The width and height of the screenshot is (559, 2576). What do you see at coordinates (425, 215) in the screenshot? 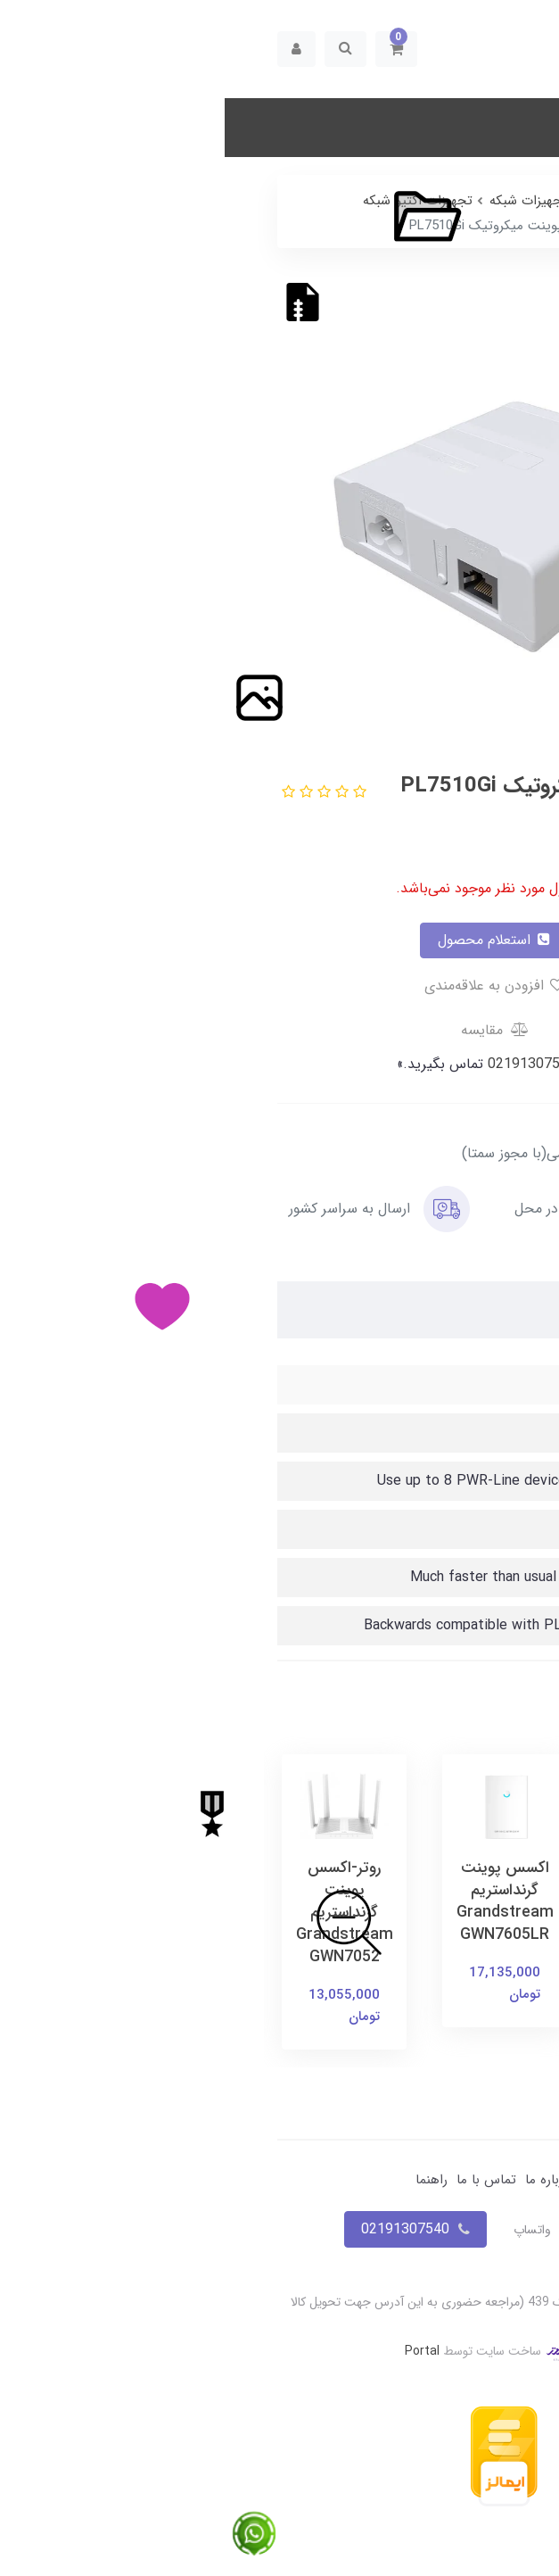
I see `access folder contents` at bounding box center [425, 215].